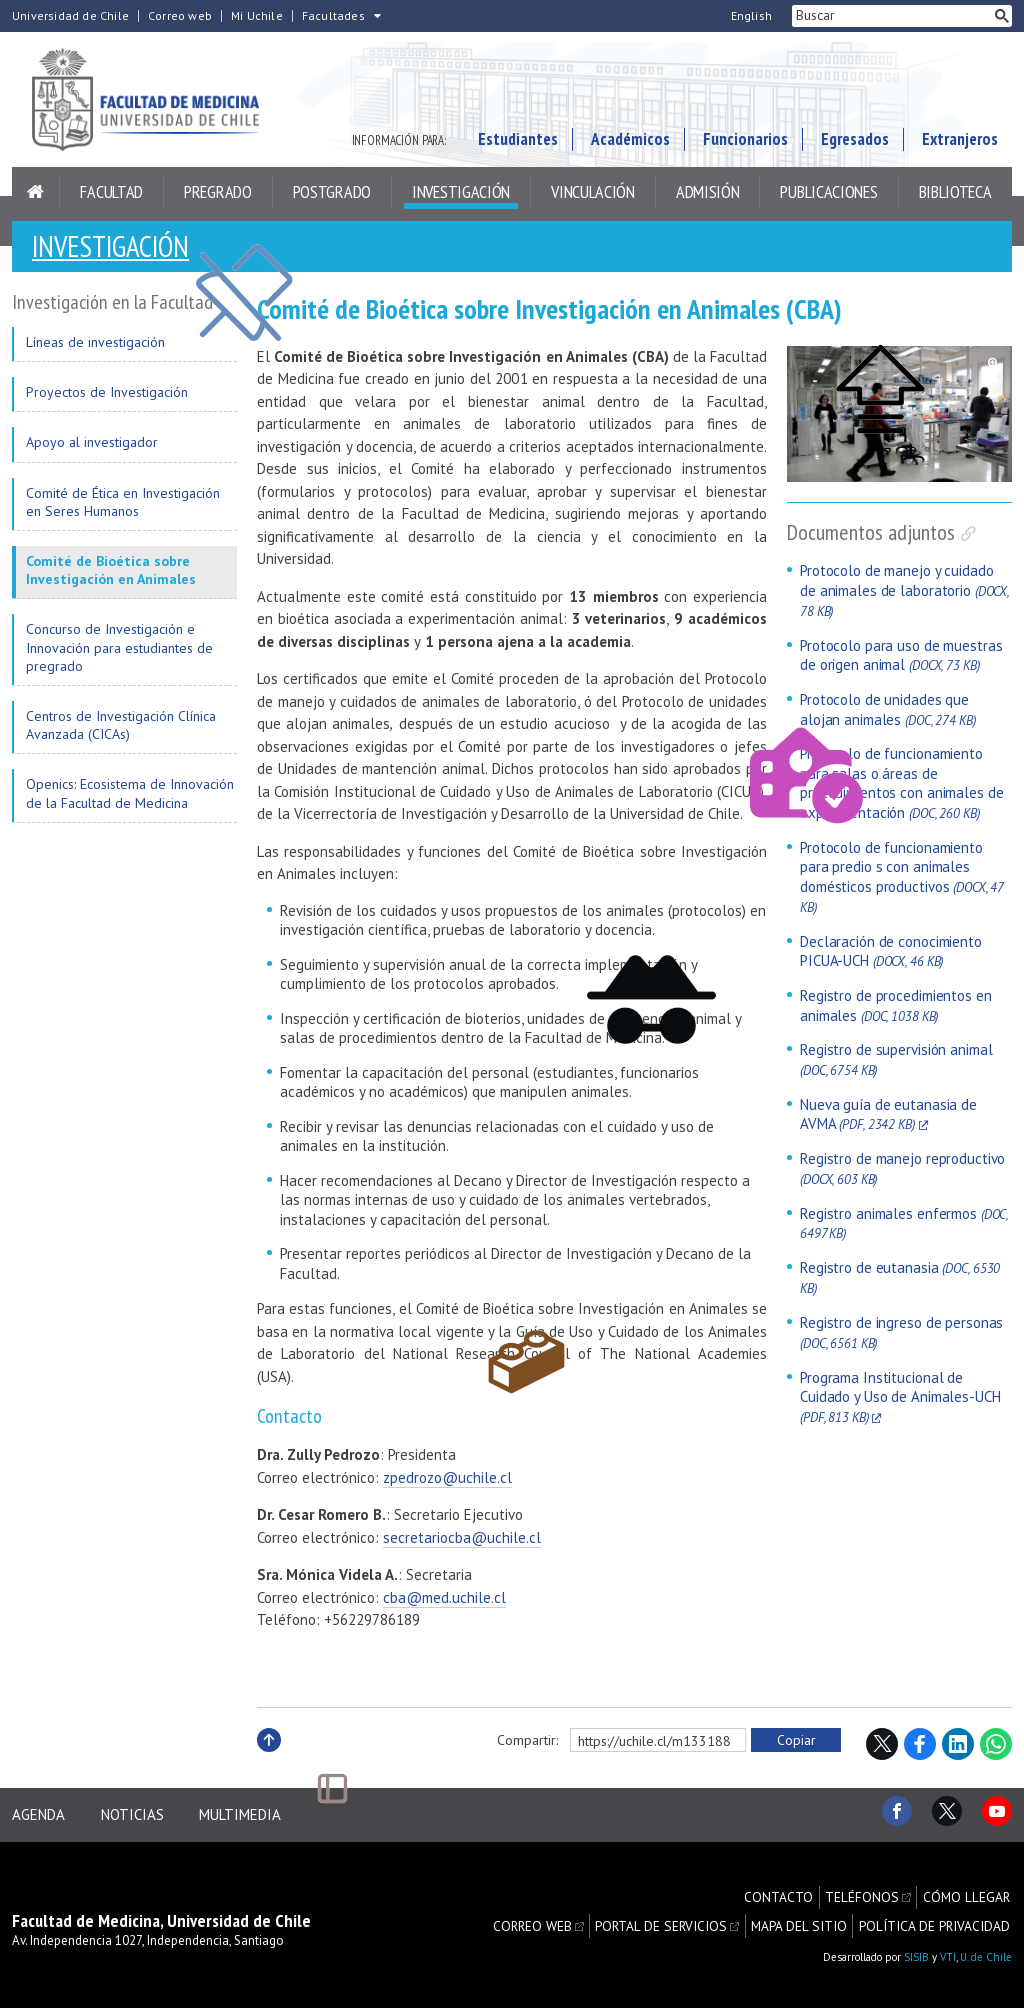 This screenshot has width=1024, height=2008. What do you see at coordinates (651, 999) in the screenshot?
I see `enable incognito or private browsing mode` at bounding box center [651, 999].